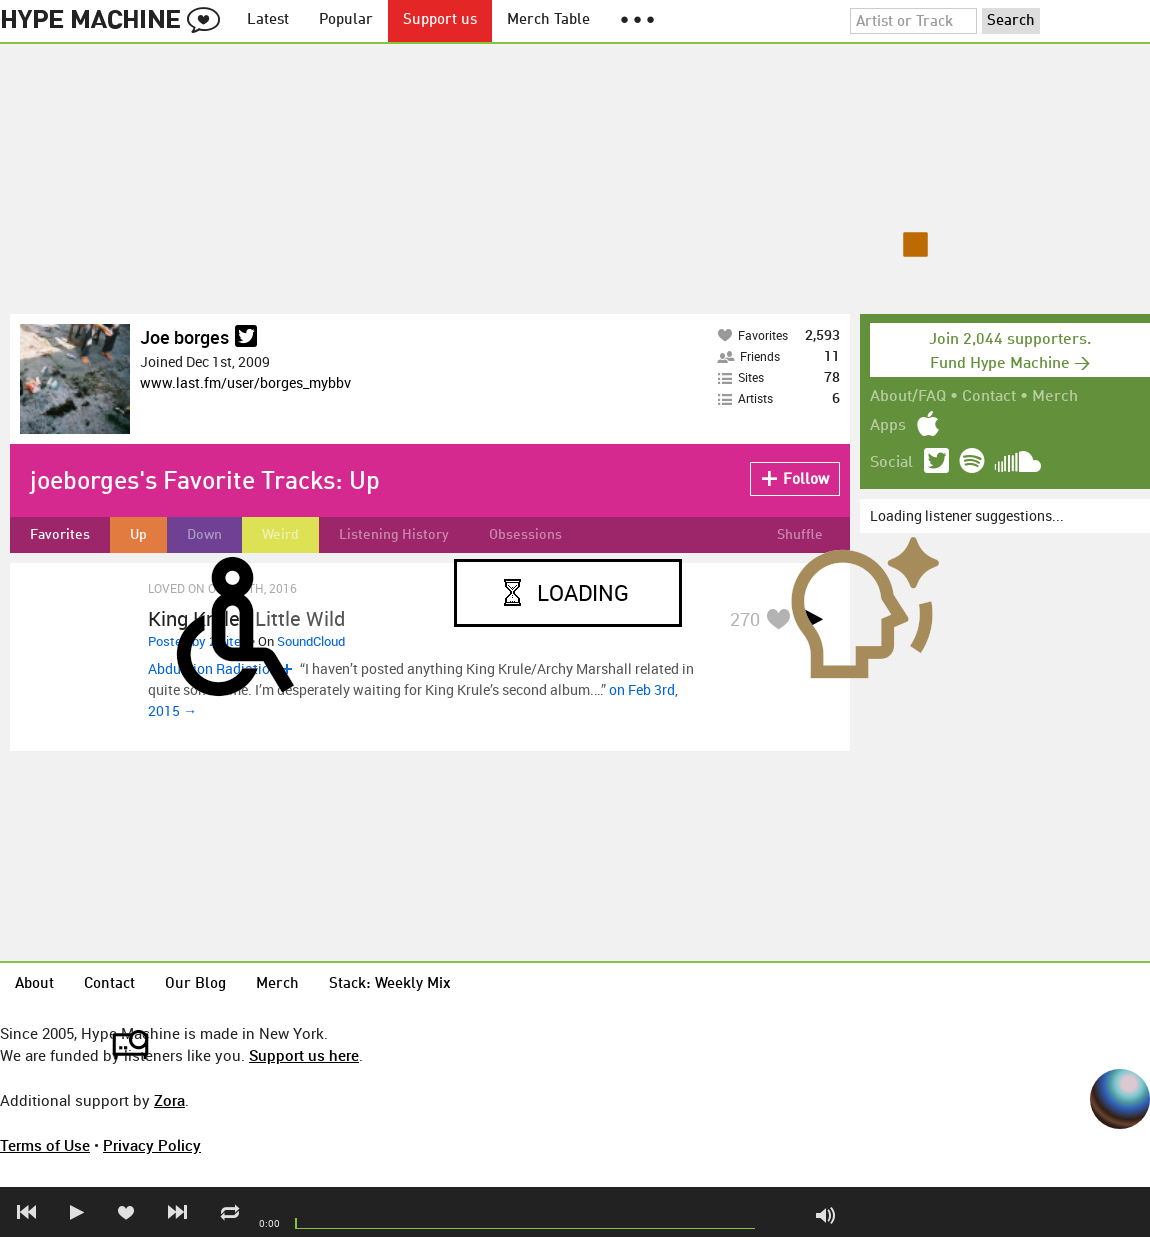 This screenshot has height=1237, width=1150. I want to click on access speak ai voice assistant, so click(862, 614).